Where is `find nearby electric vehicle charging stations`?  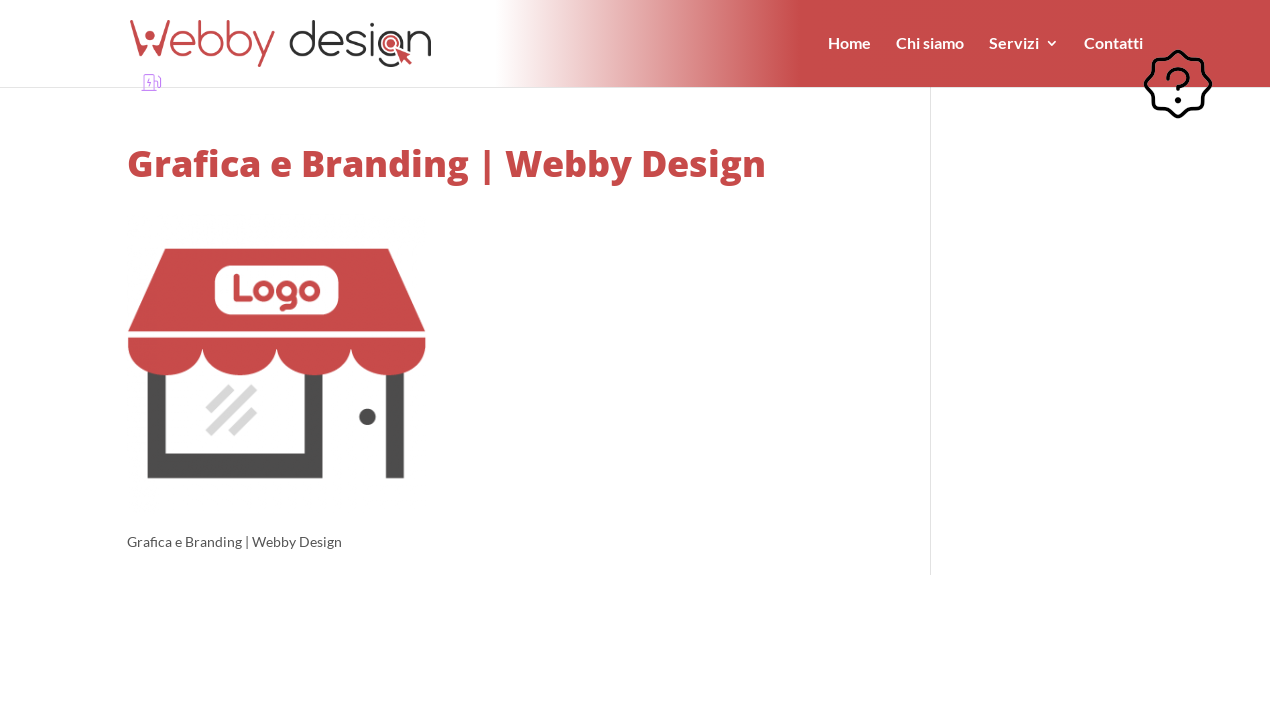 find nearby electric vehicle charging stations is located at coordinates (150, 82).